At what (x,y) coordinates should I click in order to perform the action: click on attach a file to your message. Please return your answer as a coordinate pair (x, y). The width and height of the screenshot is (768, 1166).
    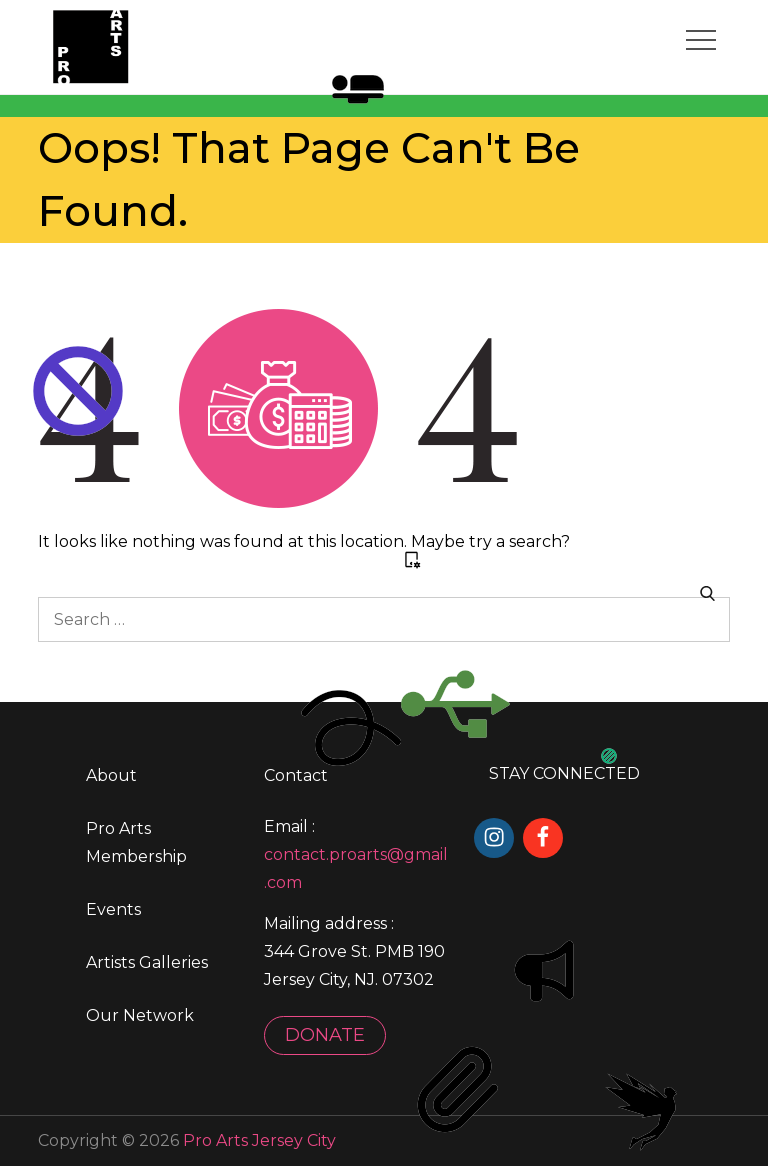
    Looking at the image, I should click on (456, 1089).